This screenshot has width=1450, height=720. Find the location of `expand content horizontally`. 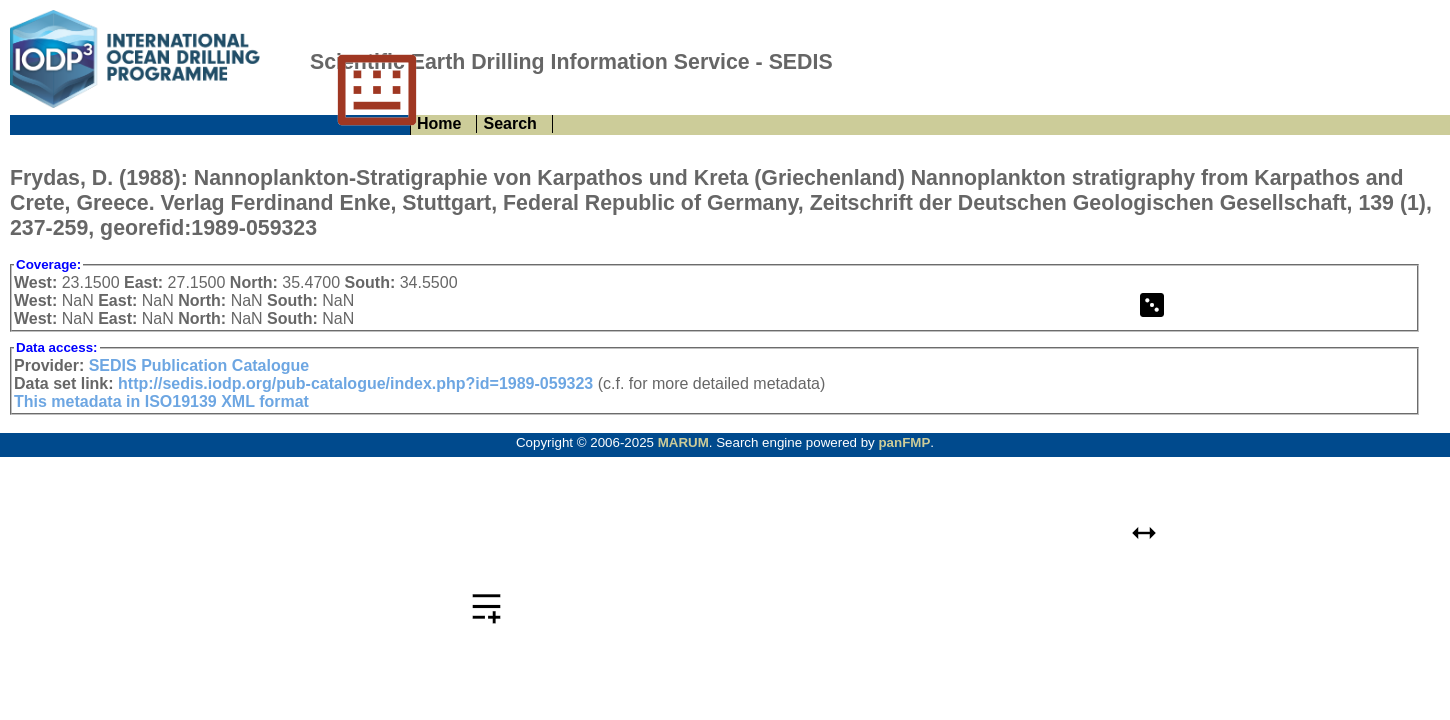

expand content horizontally is located at coordinates (1144, 533).